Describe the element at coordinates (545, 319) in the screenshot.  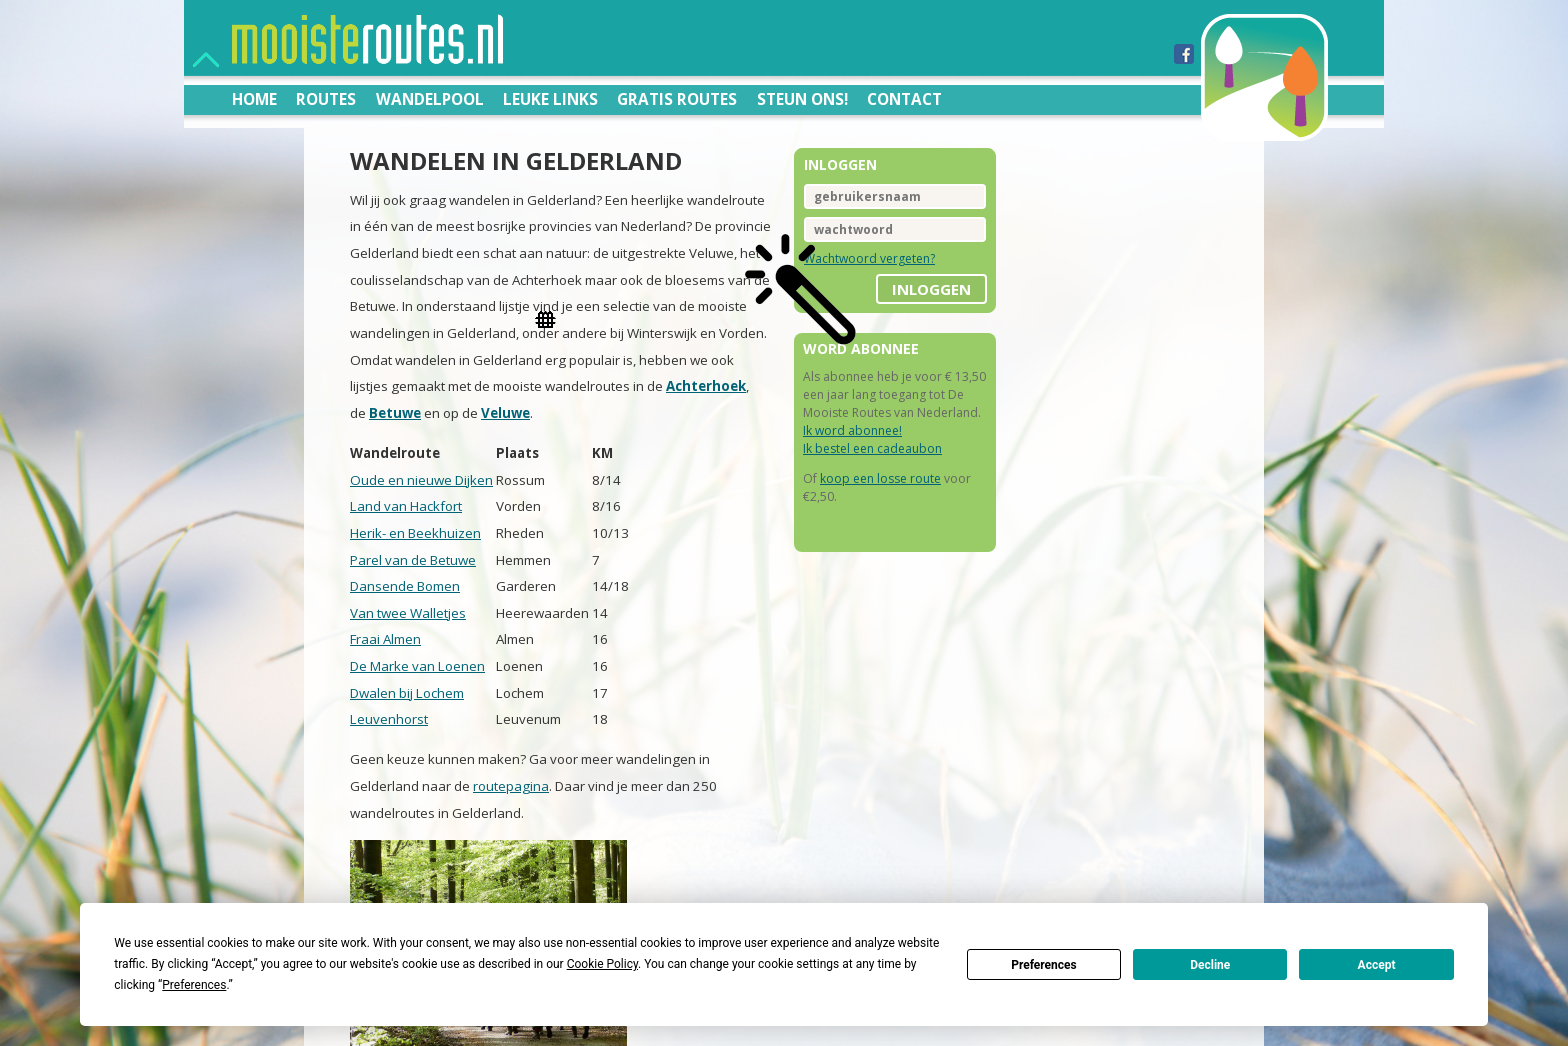
I see `access yard or outdoor settings` at that location.